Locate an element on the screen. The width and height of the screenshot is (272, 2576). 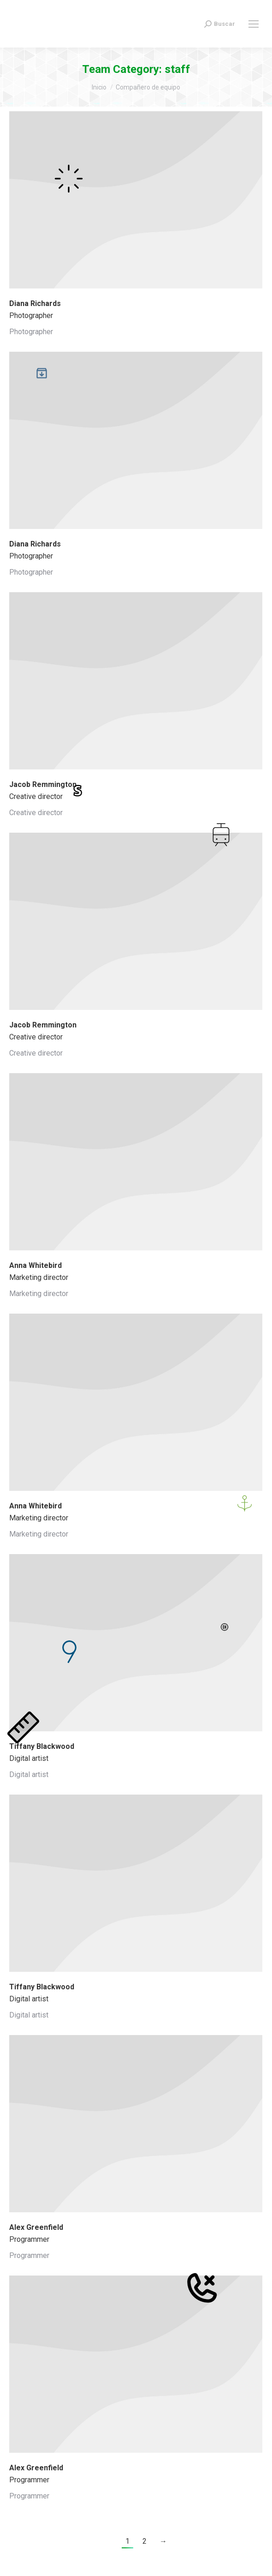
end or reject a phone call is located at coordinates (202, 2287).